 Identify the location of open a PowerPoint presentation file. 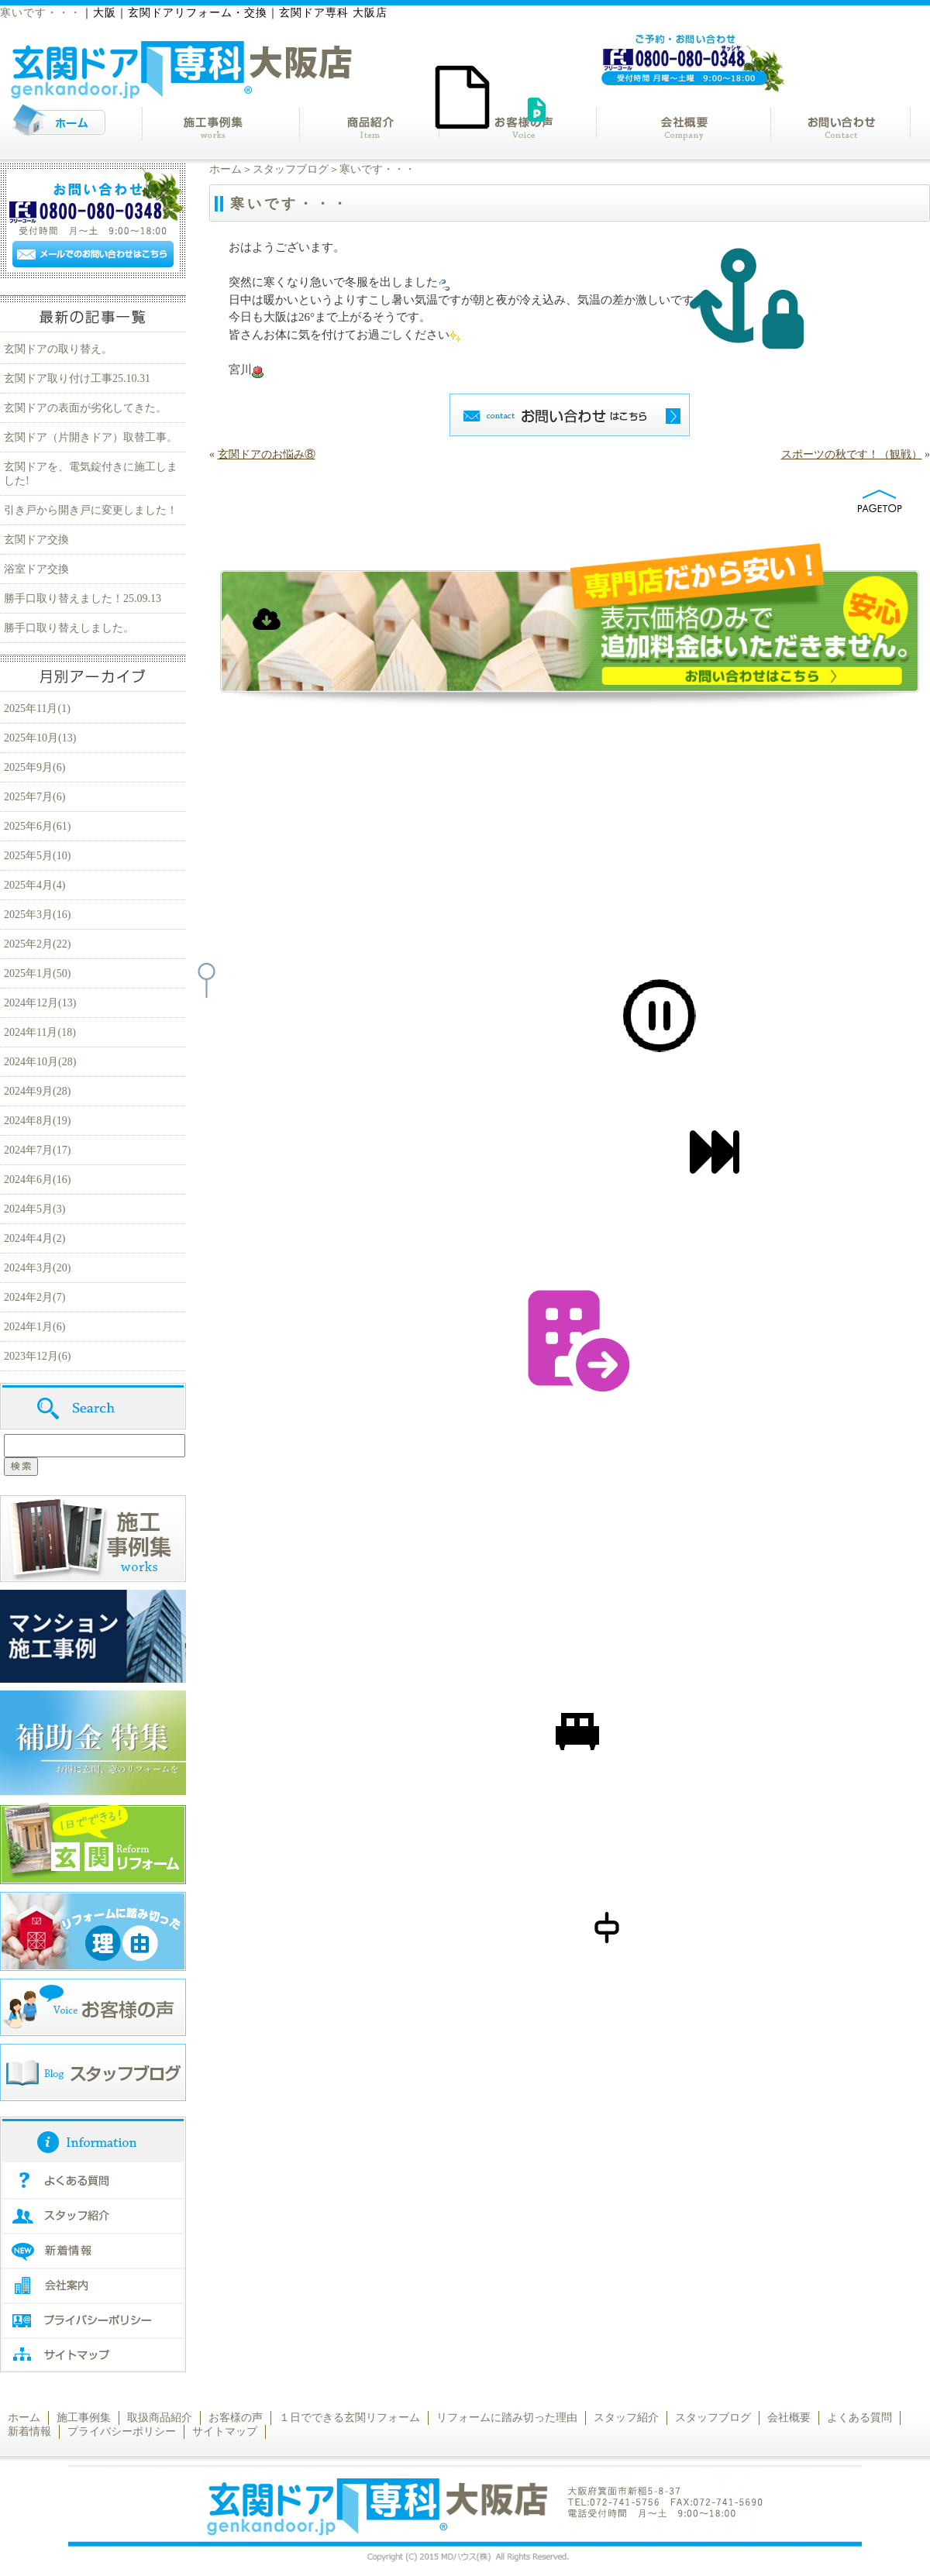
(536, 109).